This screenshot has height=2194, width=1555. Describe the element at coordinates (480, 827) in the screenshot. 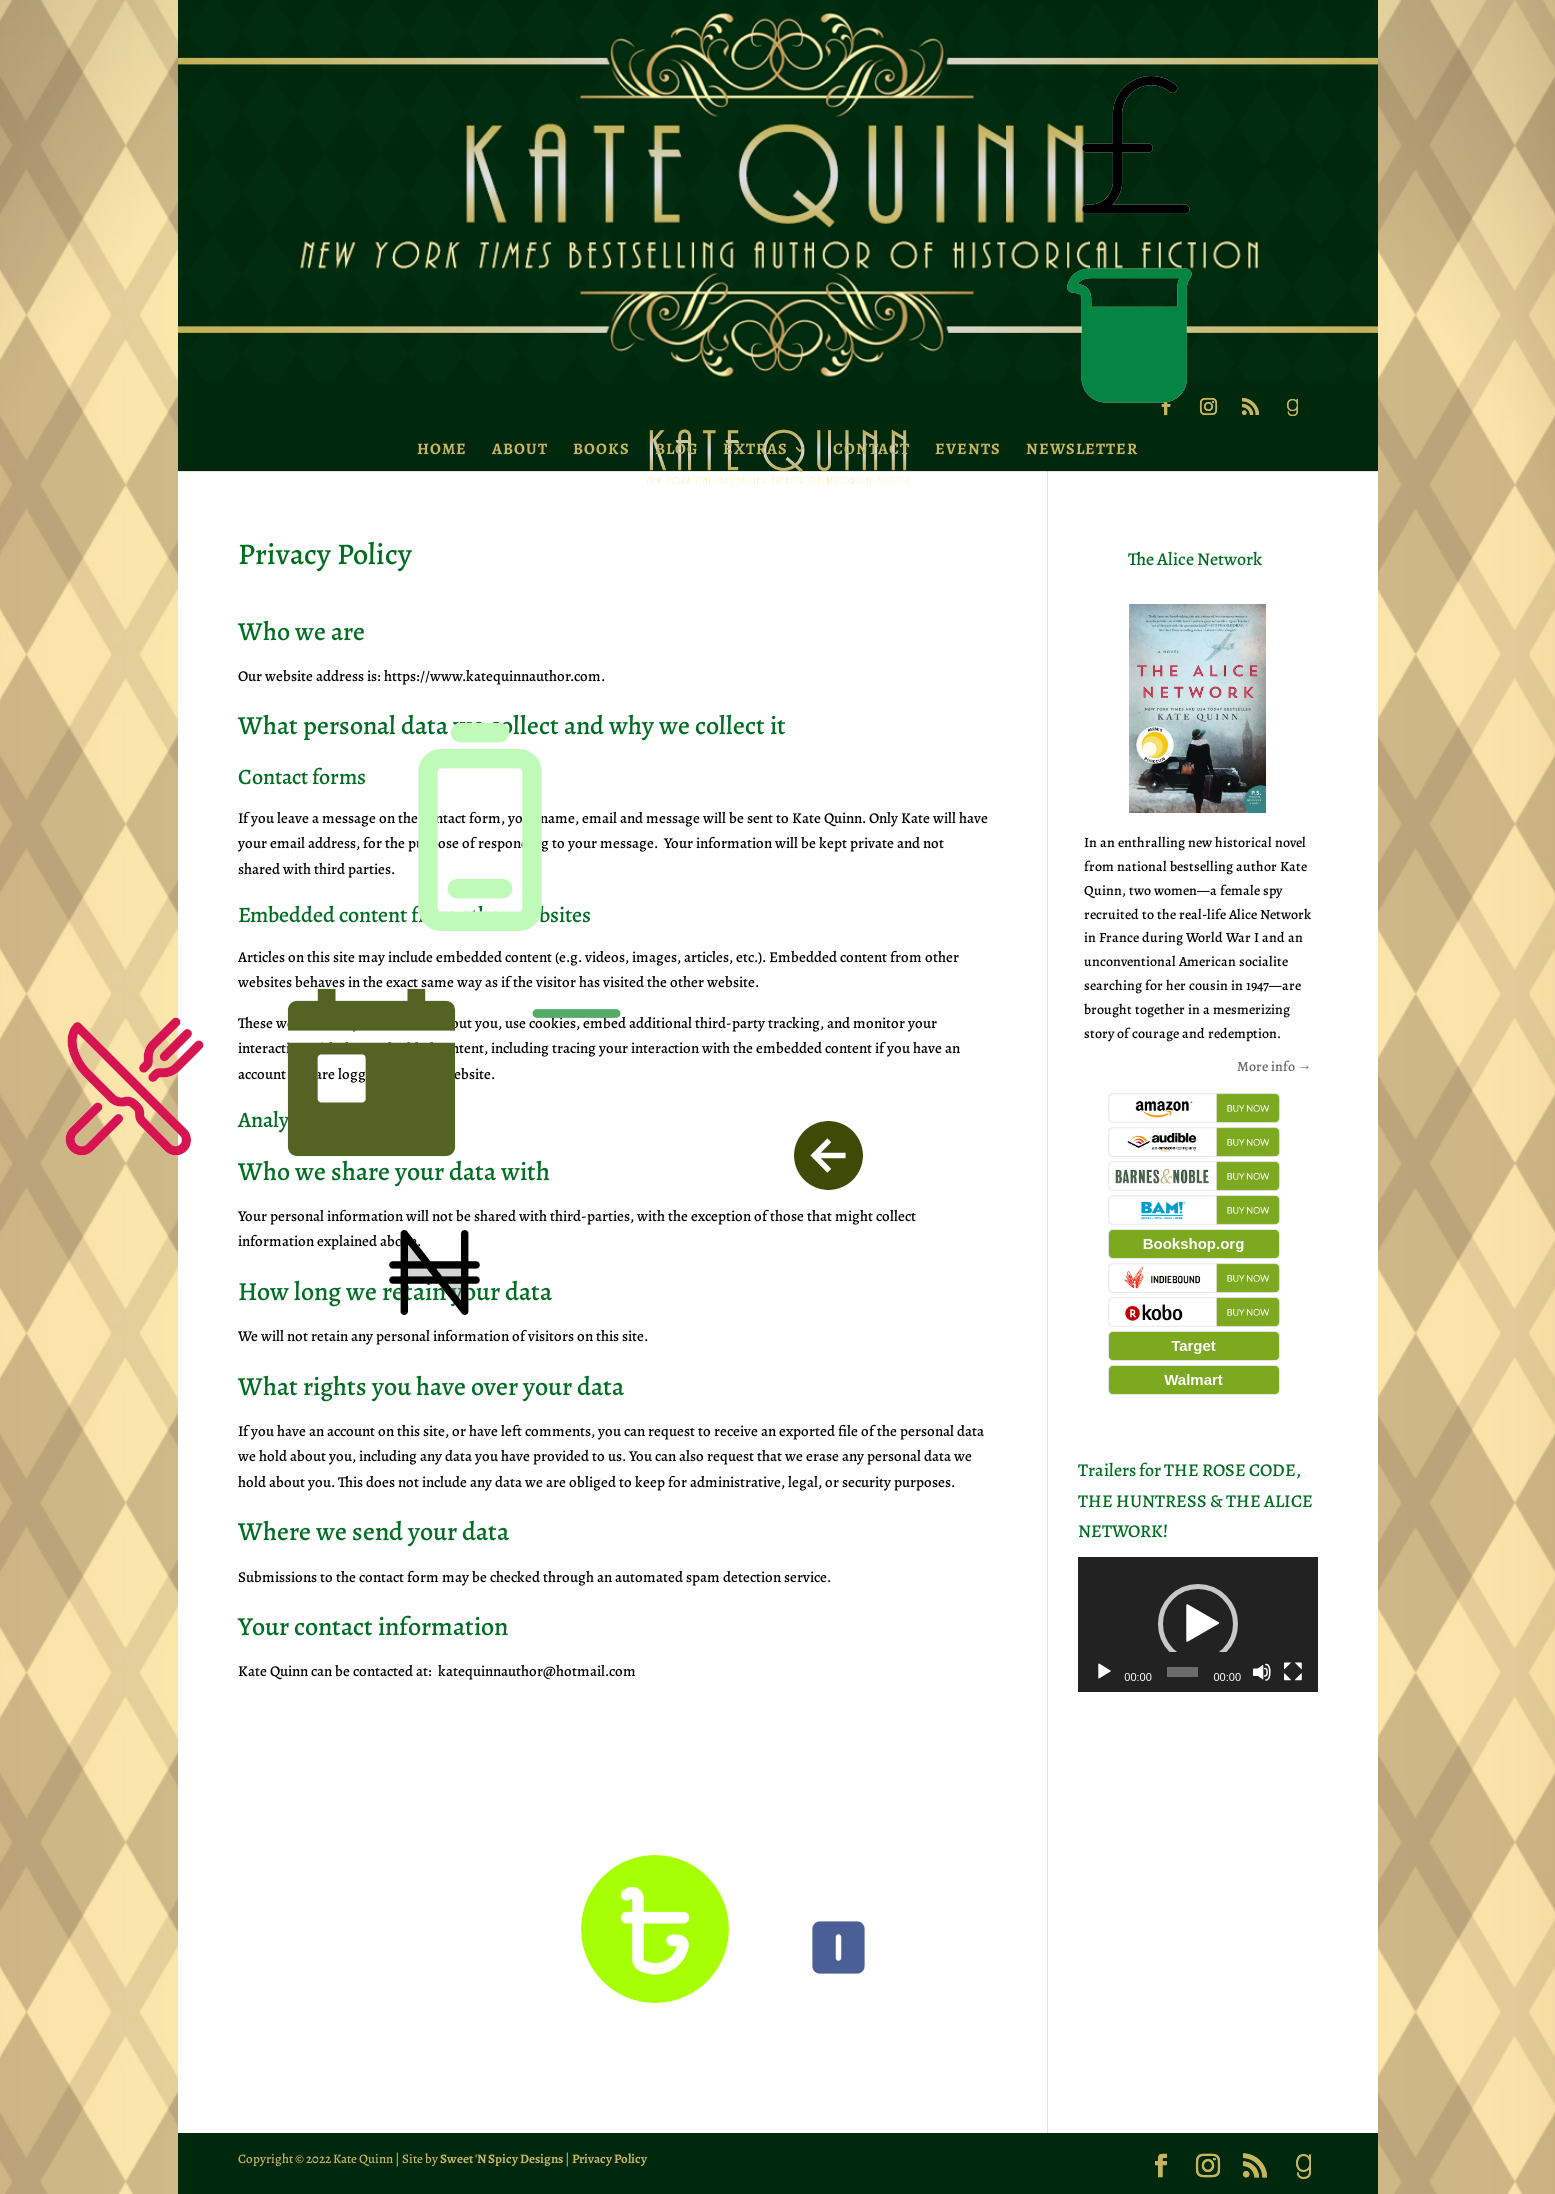

I see `indicates low battery level` at that location.